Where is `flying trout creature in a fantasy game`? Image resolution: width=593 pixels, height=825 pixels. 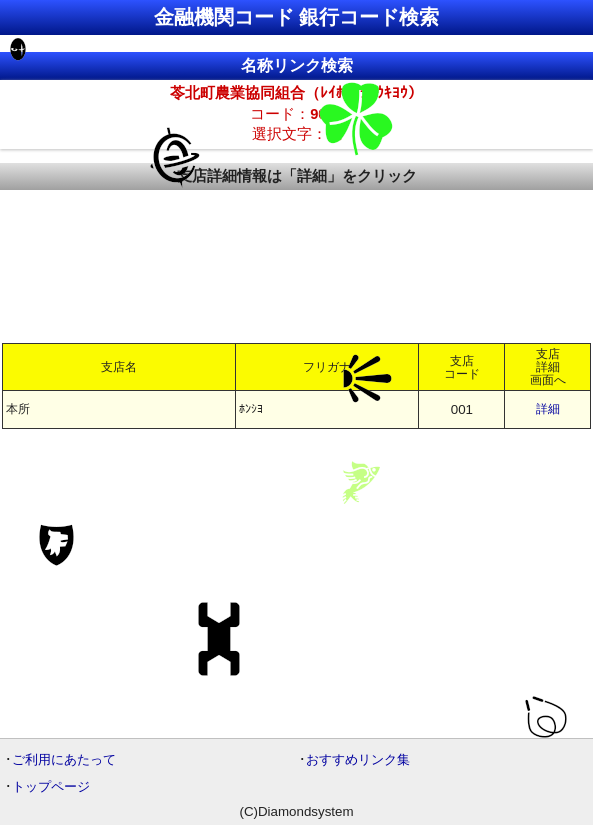
flying trout creature in a fantasy game is located at coordinates (361, 482).